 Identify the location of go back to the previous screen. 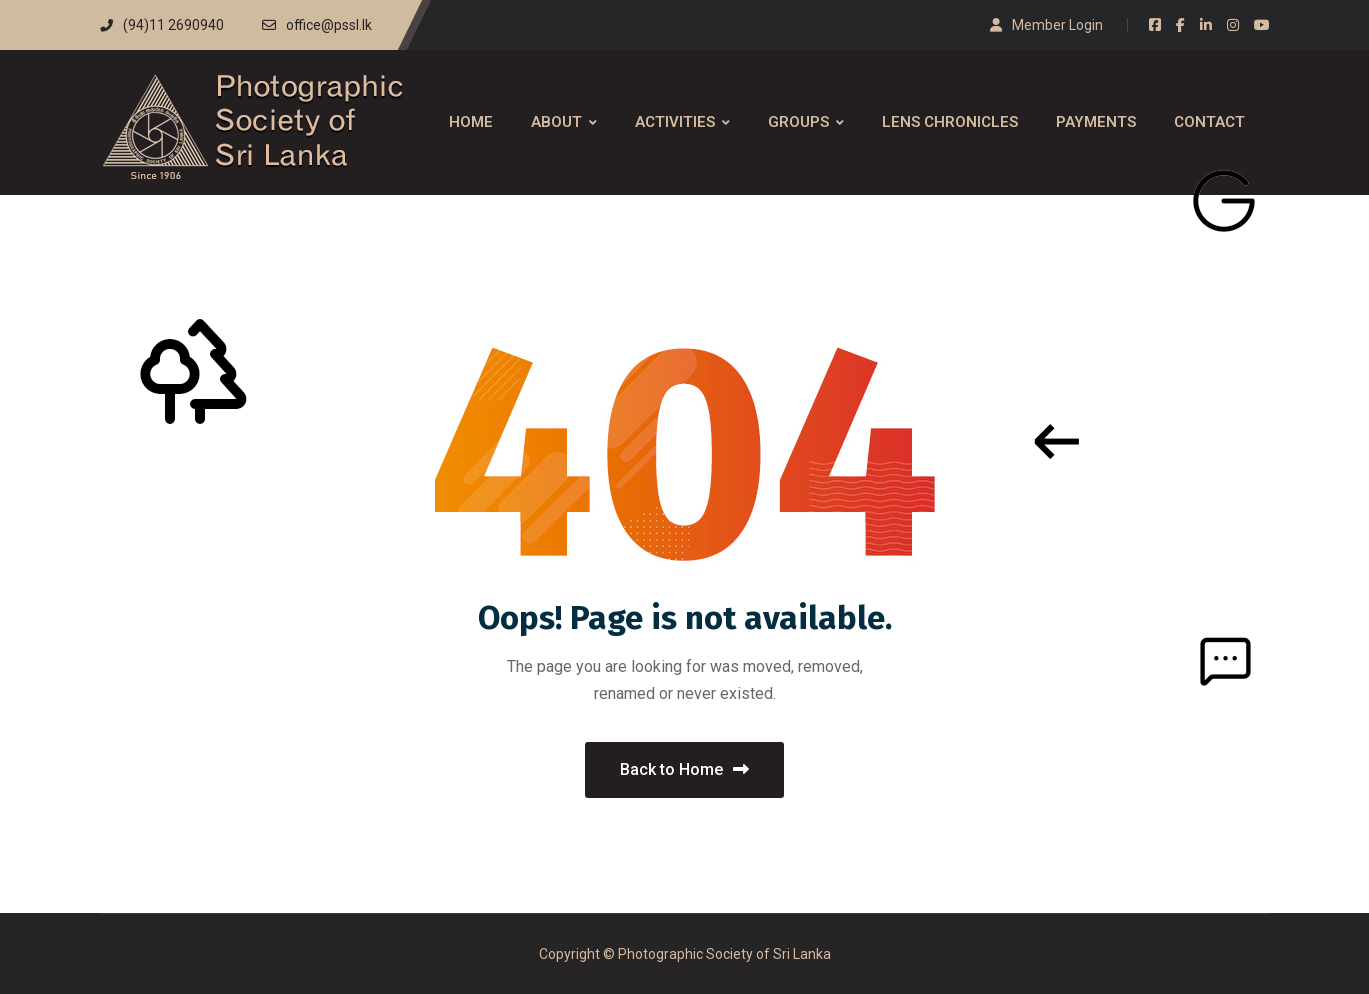
(1059, 442).